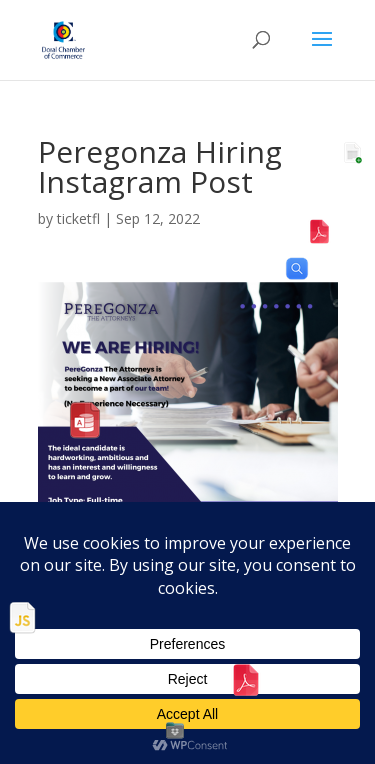 The image size is (375, 764). What do you see at coordinates (246, 680) in the screenshot?
I see `a compressed PDF document file` at bounding box center [246, 680].